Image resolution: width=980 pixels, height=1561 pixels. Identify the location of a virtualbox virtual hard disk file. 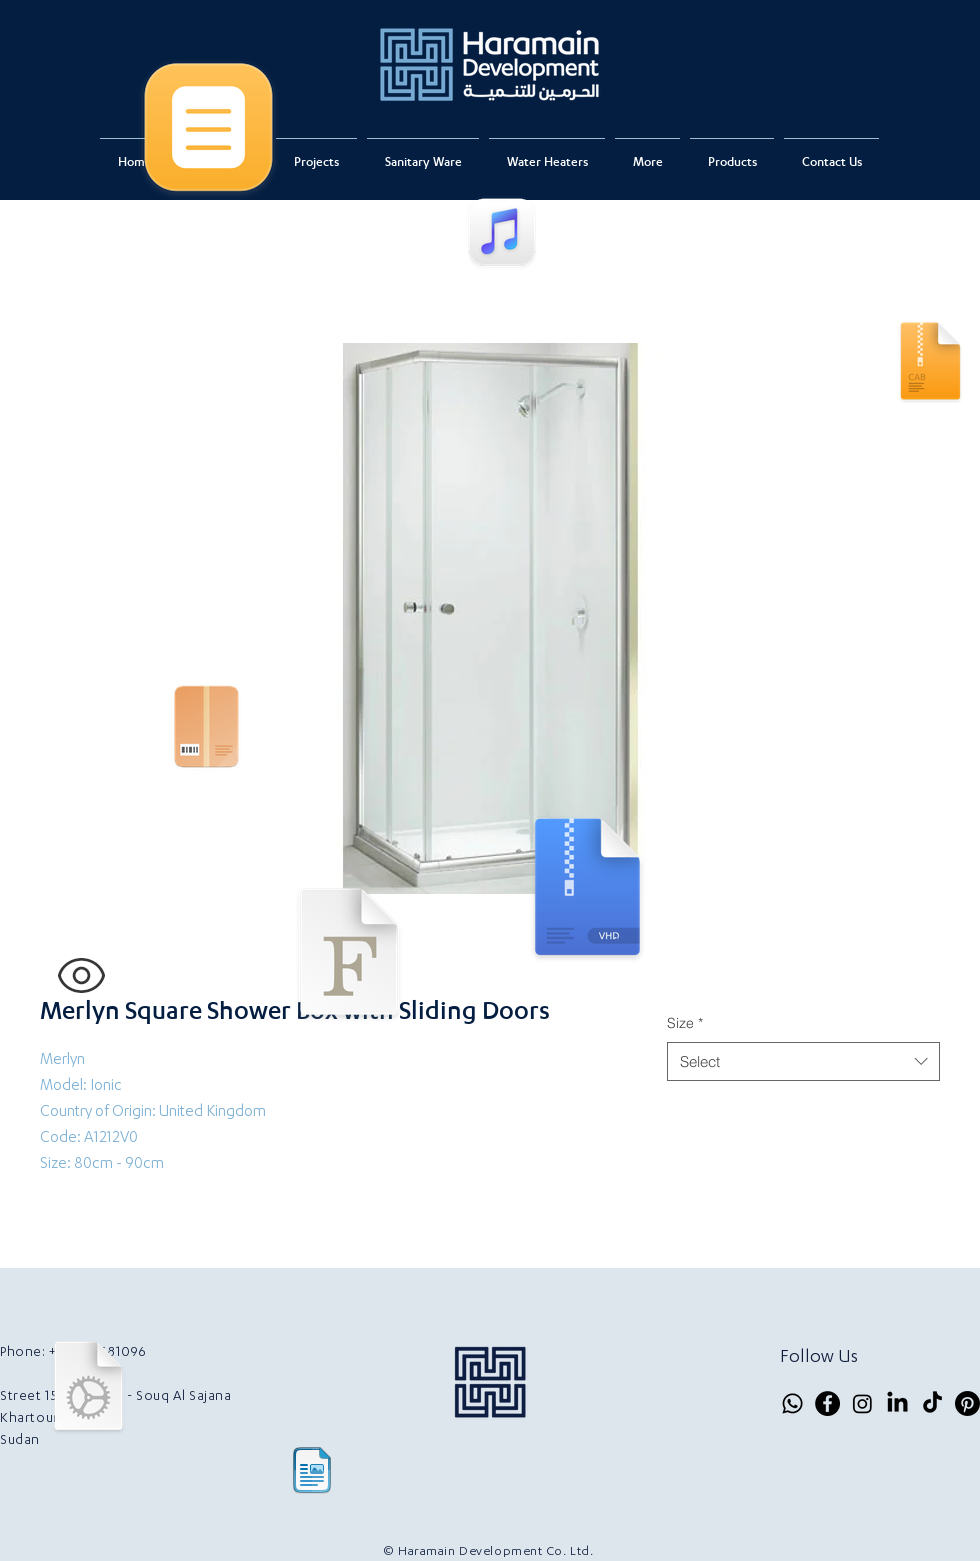
(587, 889).